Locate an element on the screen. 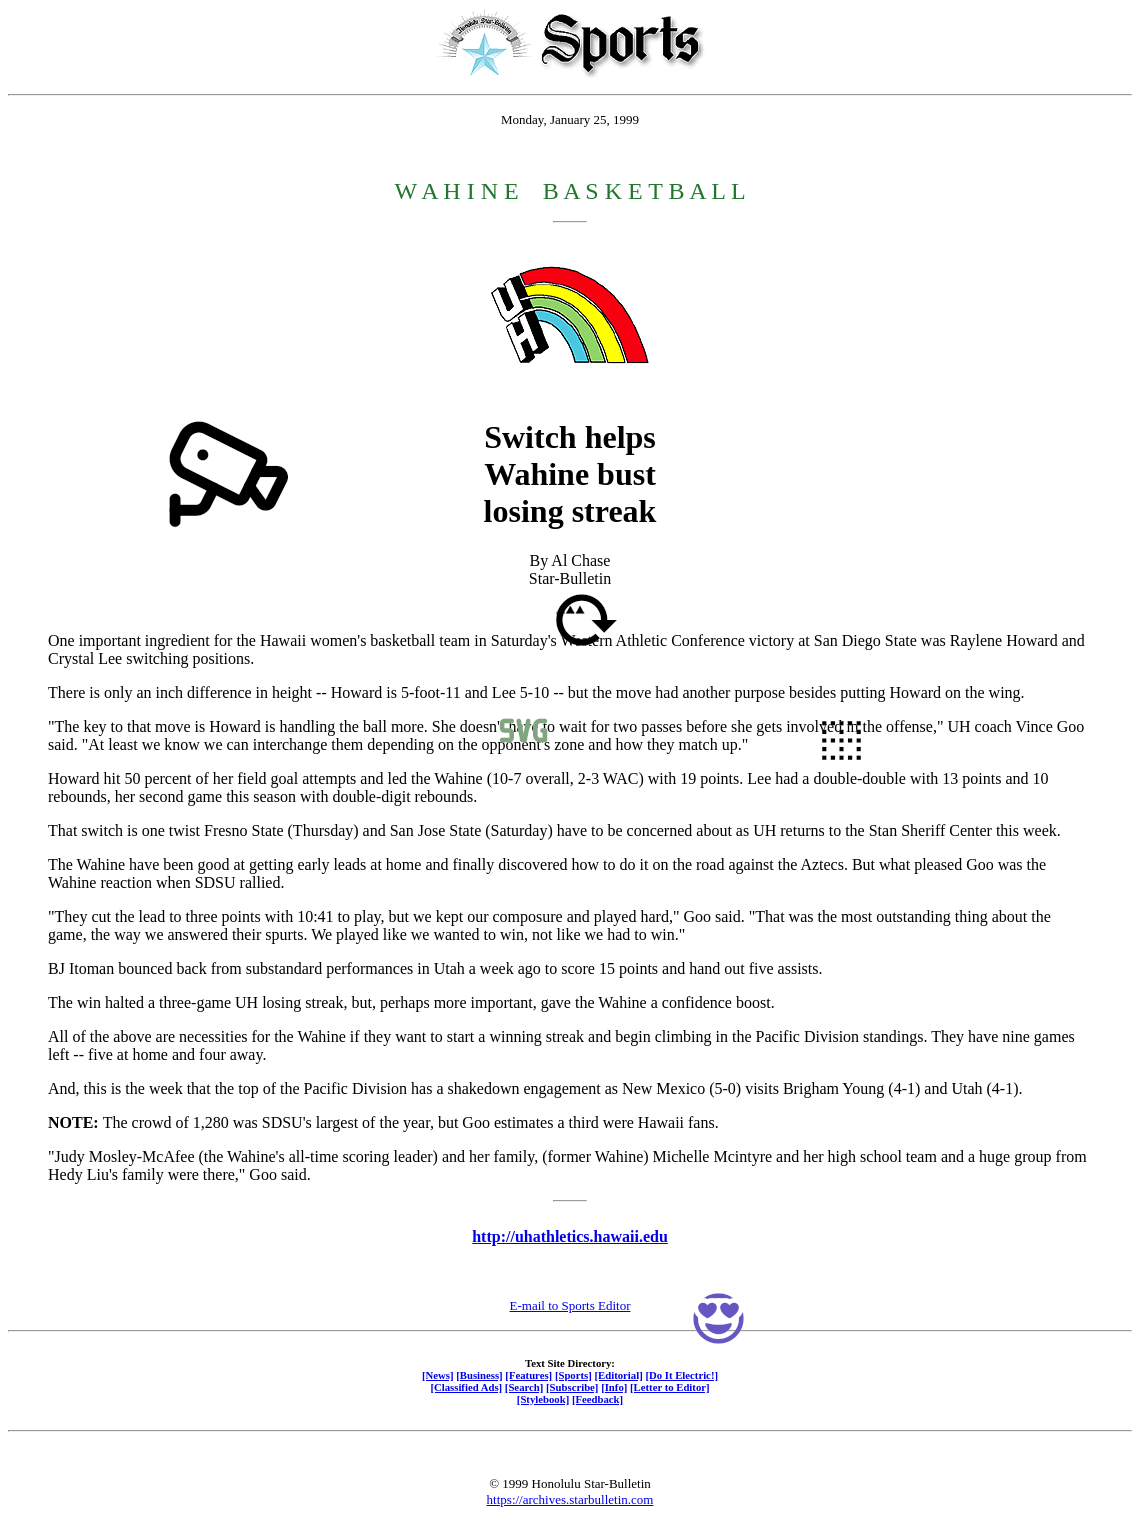  access security camera feed is located at coordinates (230, 471).